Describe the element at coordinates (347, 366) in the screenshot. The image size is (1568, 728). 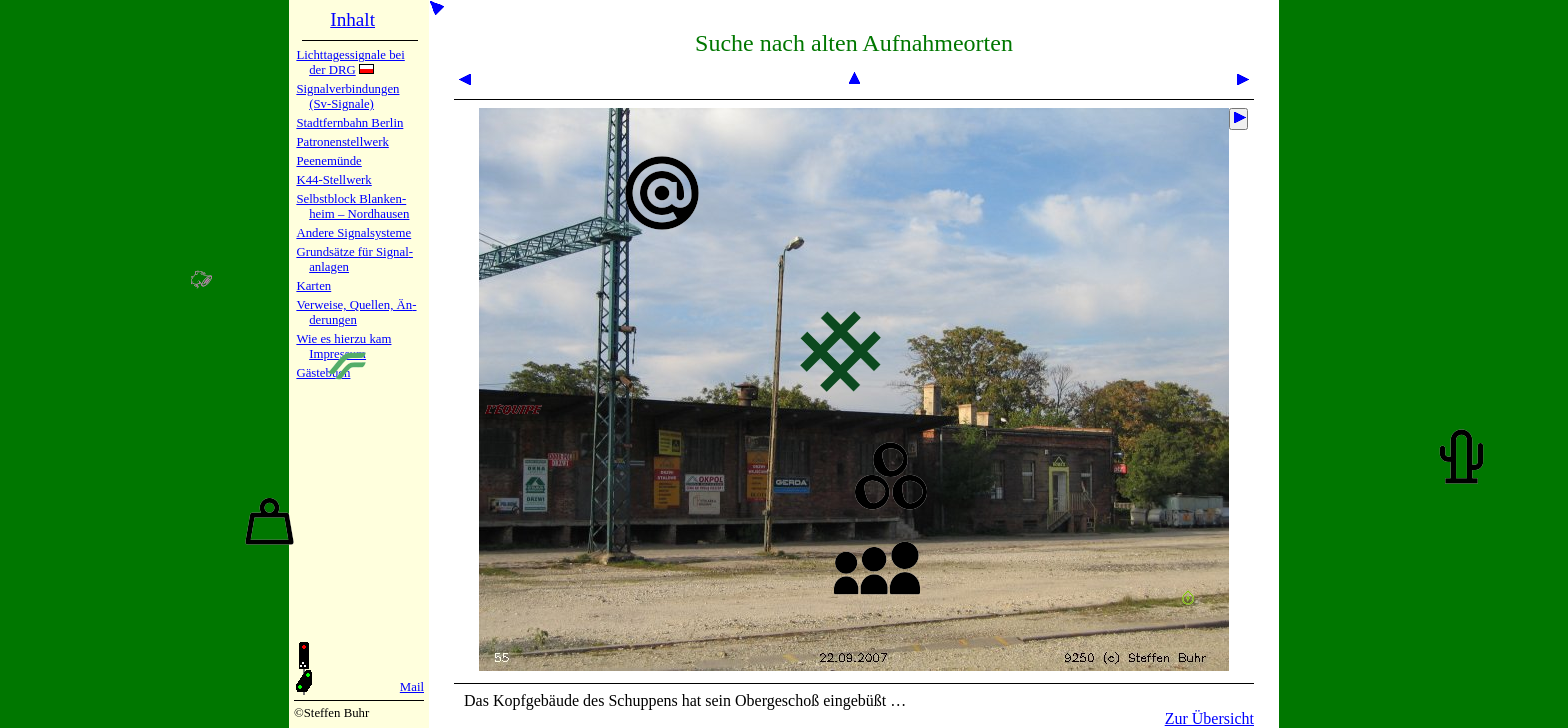
I see `Resurrection Remix OS logo` at that location.